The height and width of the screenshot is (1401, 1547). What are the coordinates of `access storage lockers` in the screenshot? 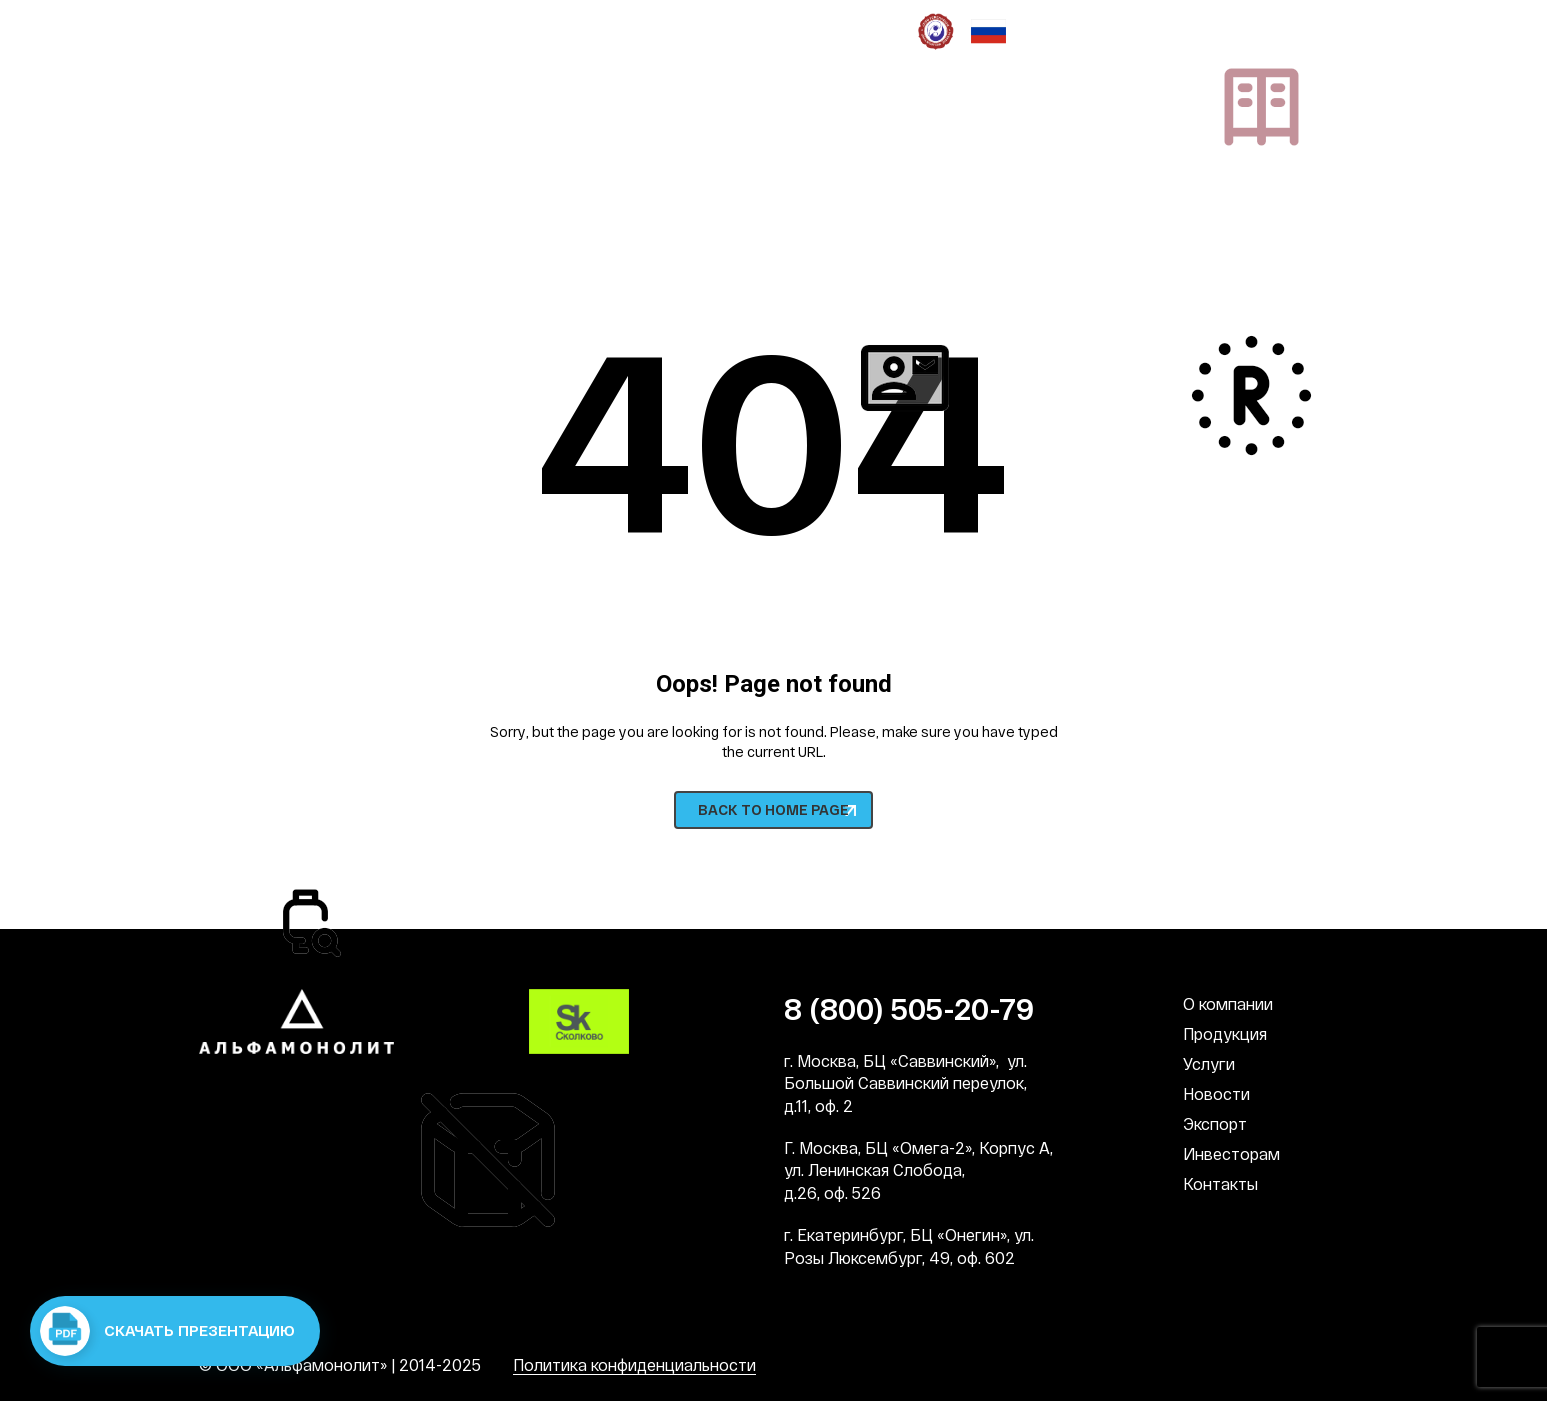 It's located at (1261, 105).